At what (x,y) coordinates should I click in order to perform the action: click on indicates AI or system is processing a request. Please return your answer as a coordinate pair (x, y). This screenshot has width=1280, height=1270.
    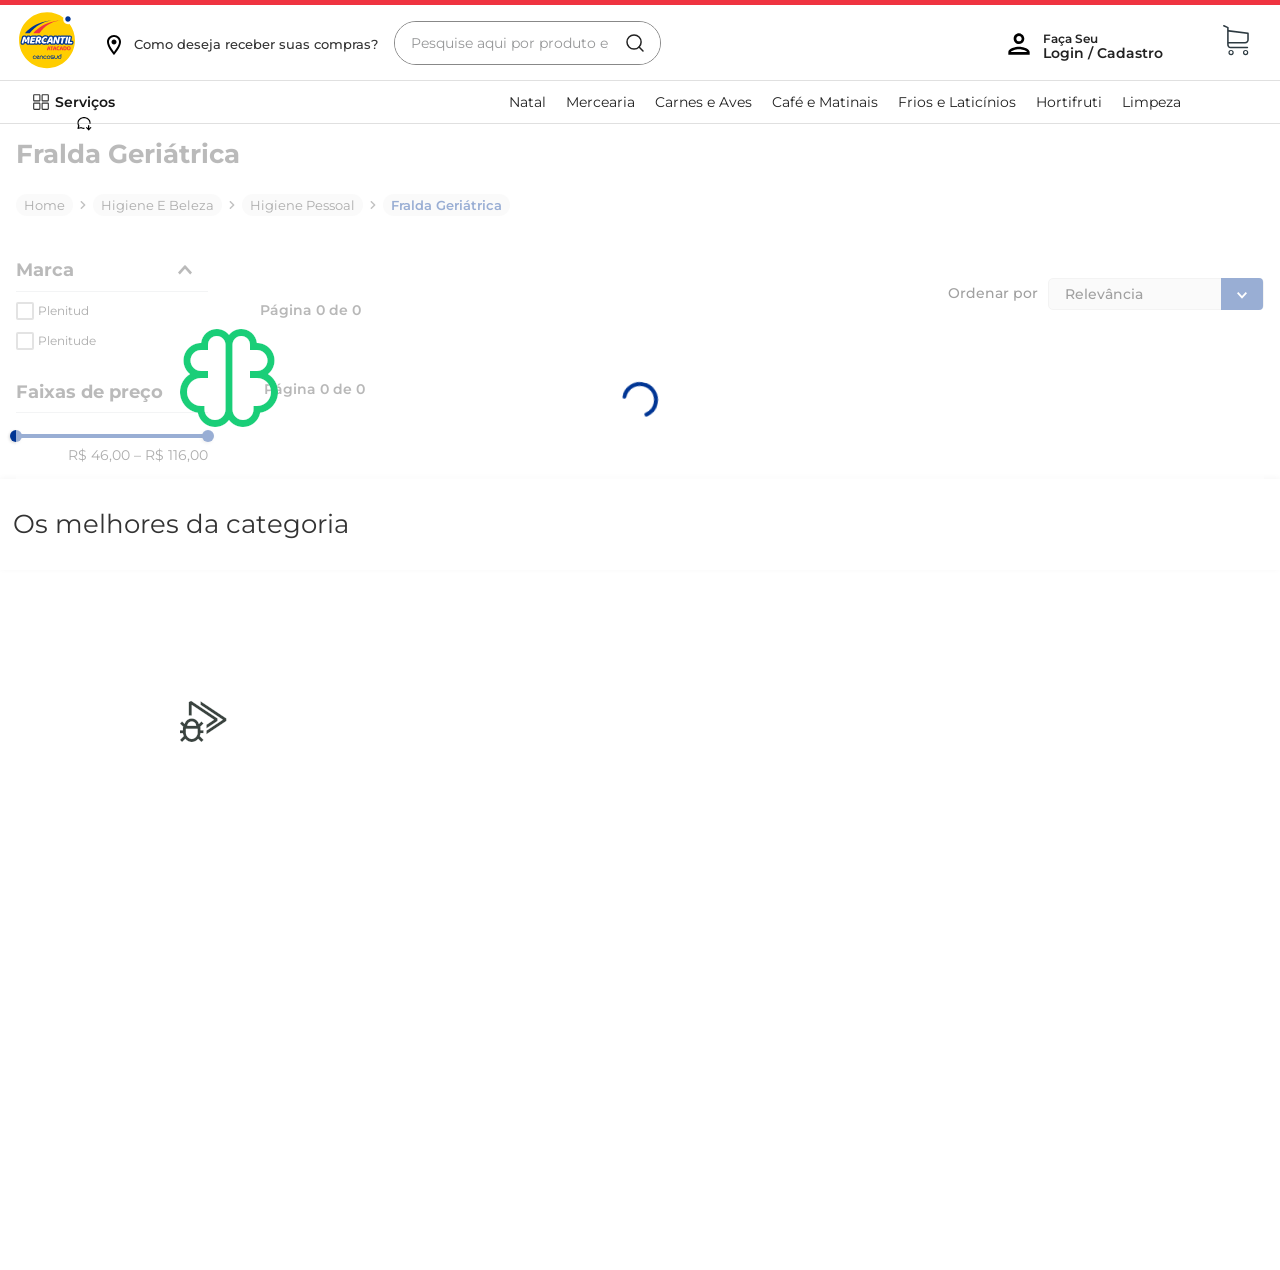
    Looking at the image, I should click on (229, 378).